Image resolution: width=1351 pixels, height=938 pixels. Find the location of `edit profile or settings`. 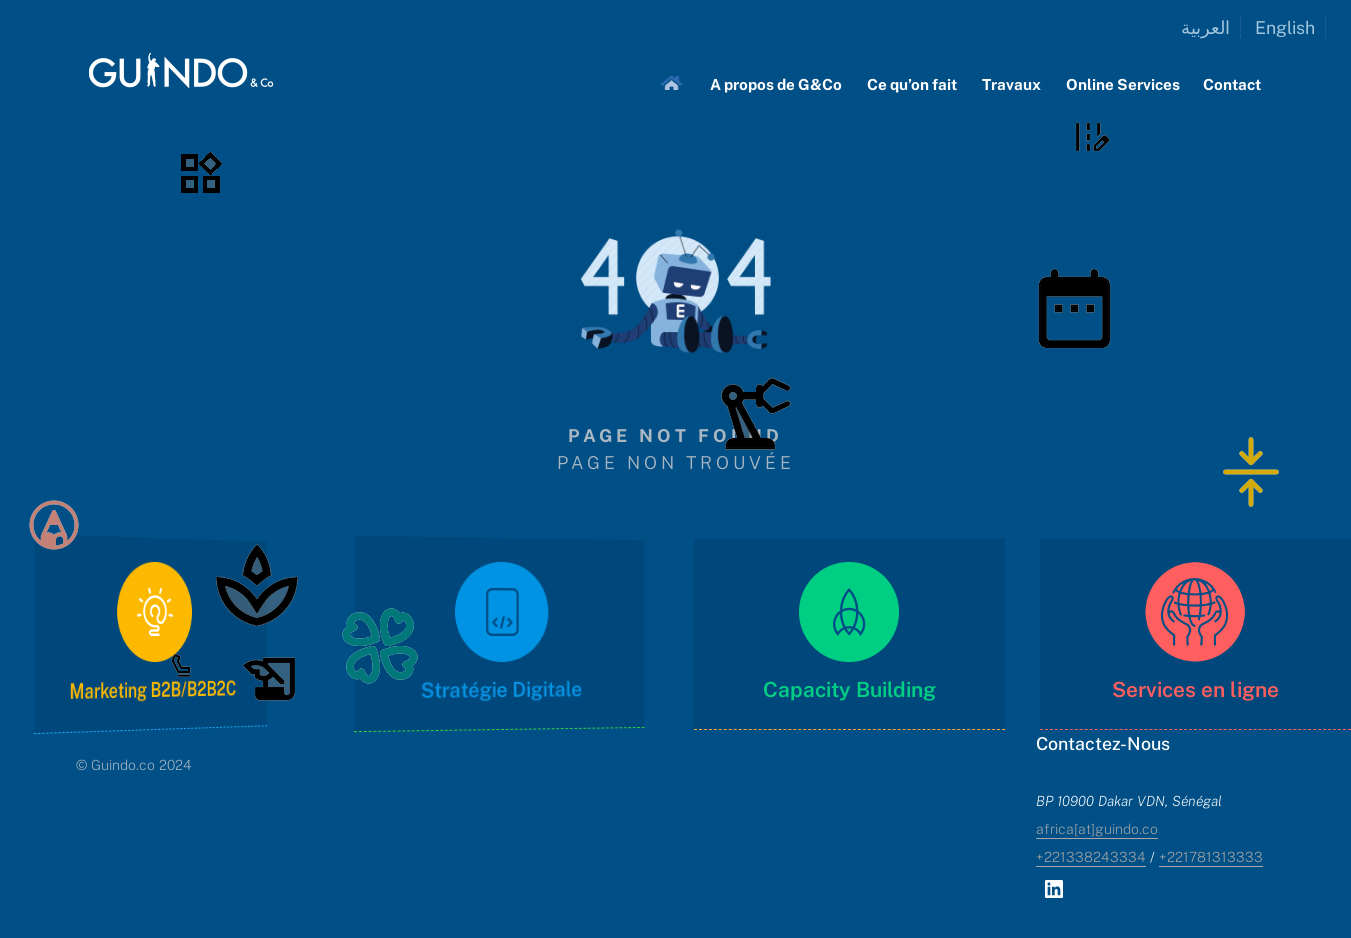

edit profile or settings is located at coordinates (54, 525).